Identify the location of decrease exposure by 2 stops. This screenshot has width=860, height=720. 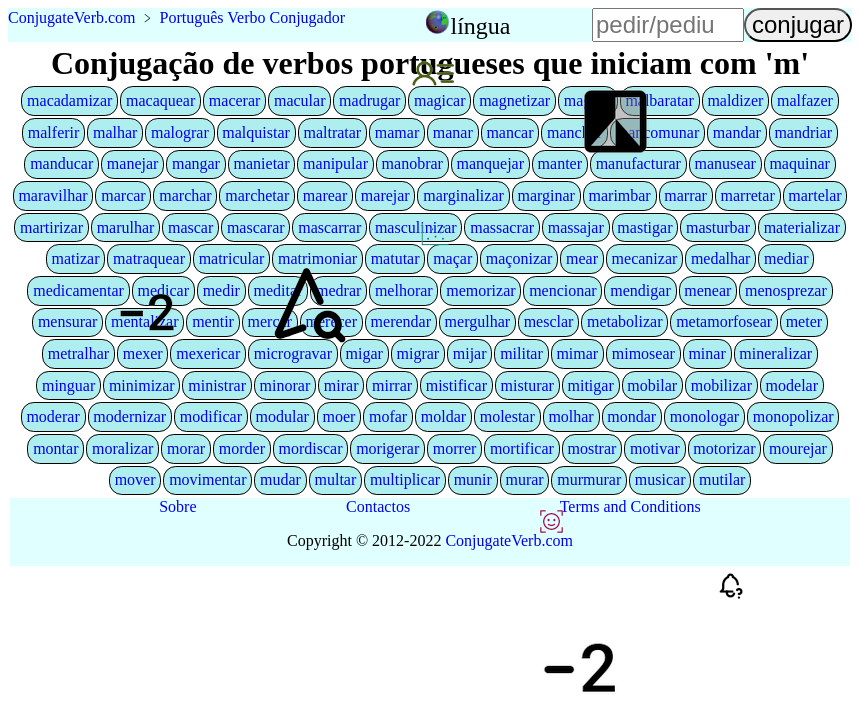
(581, 669).